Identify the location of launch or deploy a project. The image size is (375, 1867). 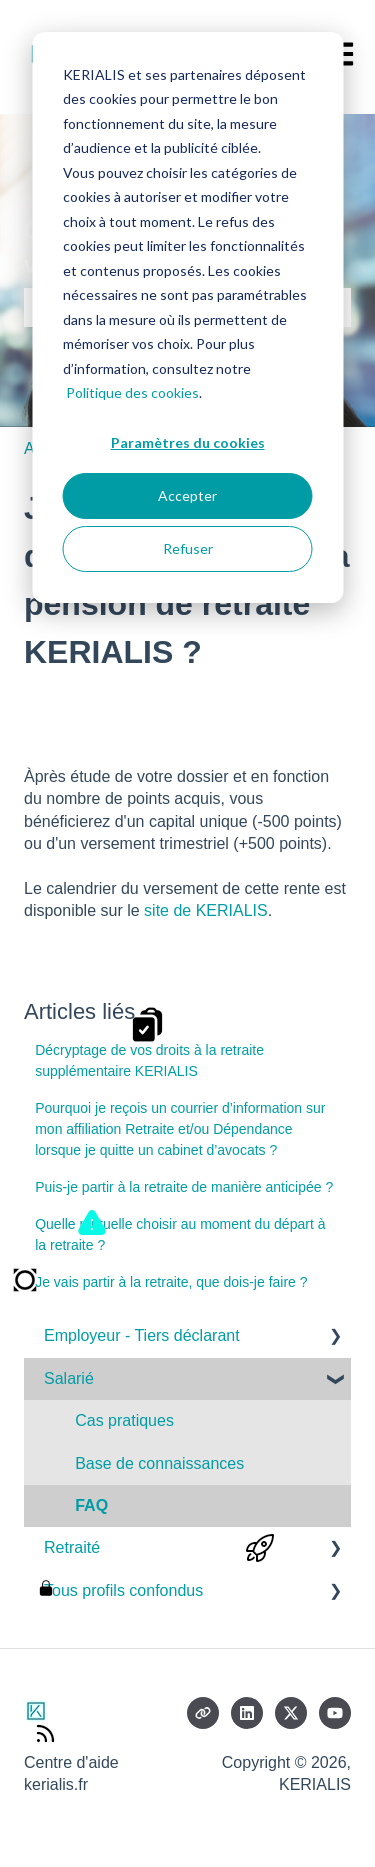
(260, 1548).